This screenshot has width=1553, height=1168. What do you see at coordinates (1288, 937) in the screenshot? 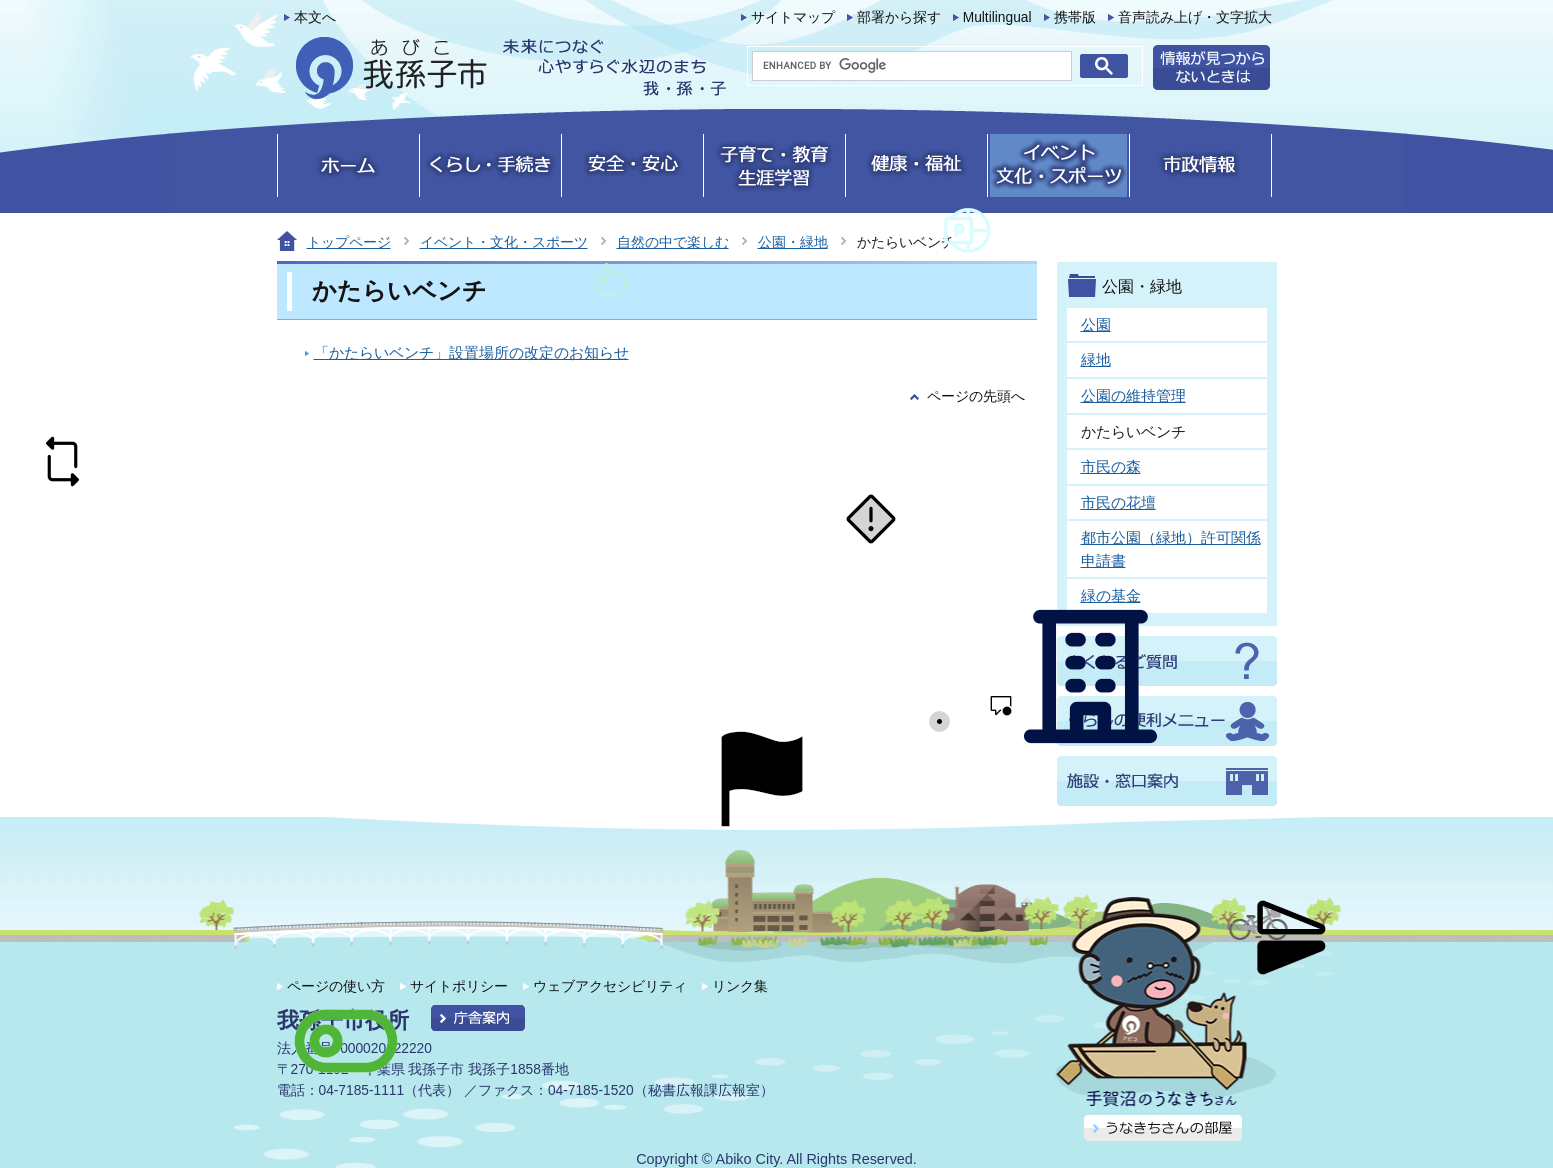
I see `flip image or object vertically` at bounding box center [1288, 937].